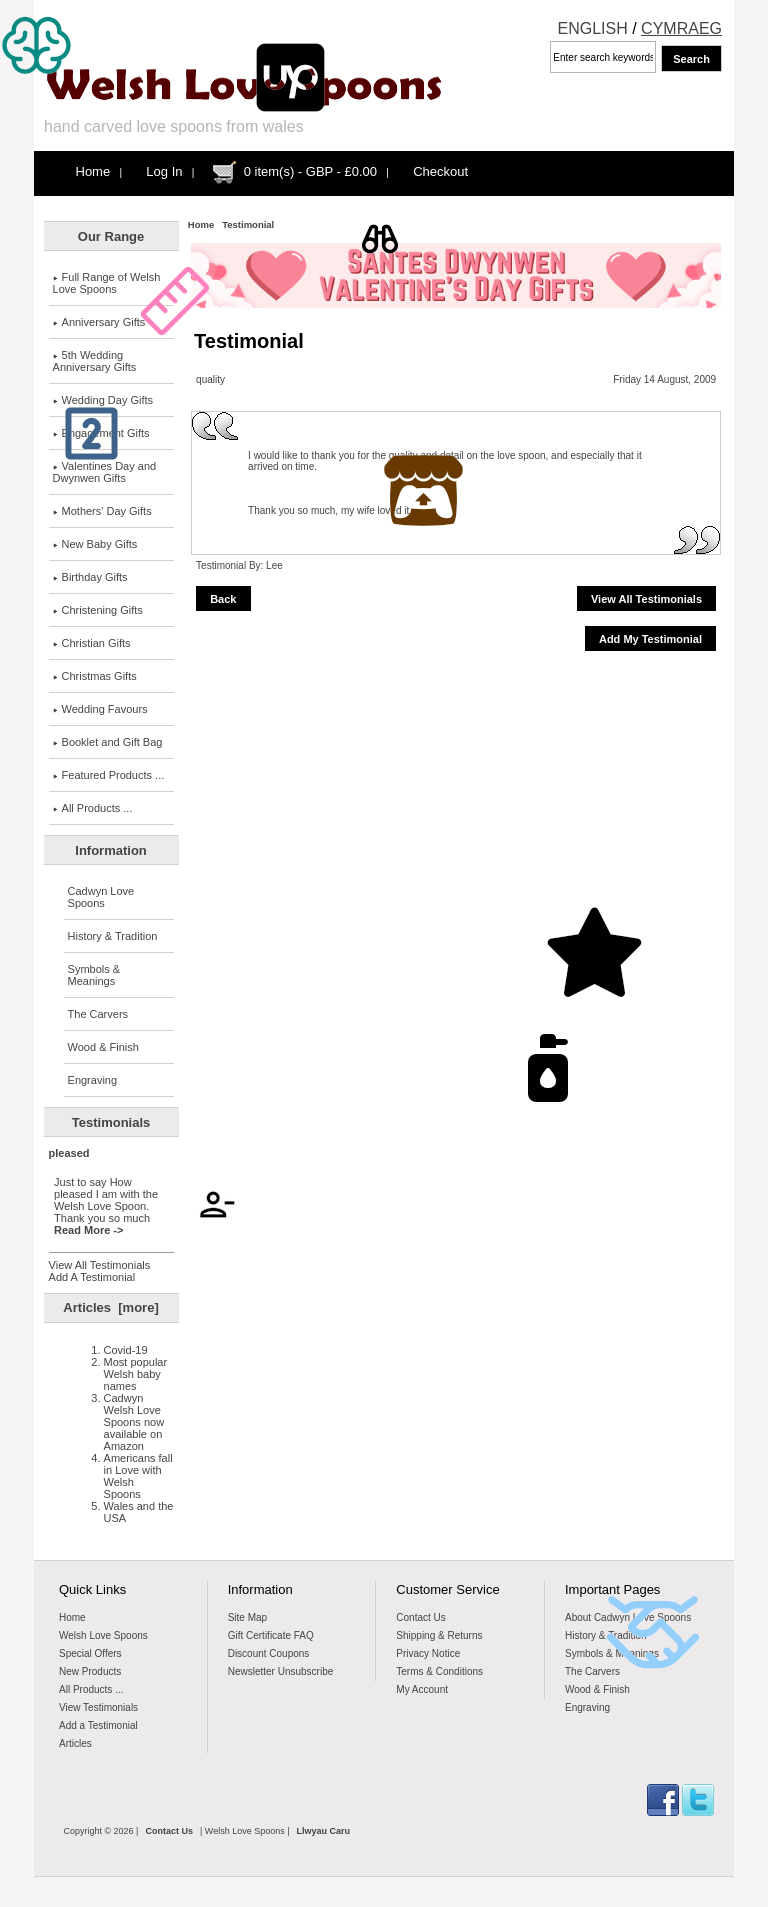  I want to click on access hand sanitizer or soap dispenser location, so click(548, 1070).